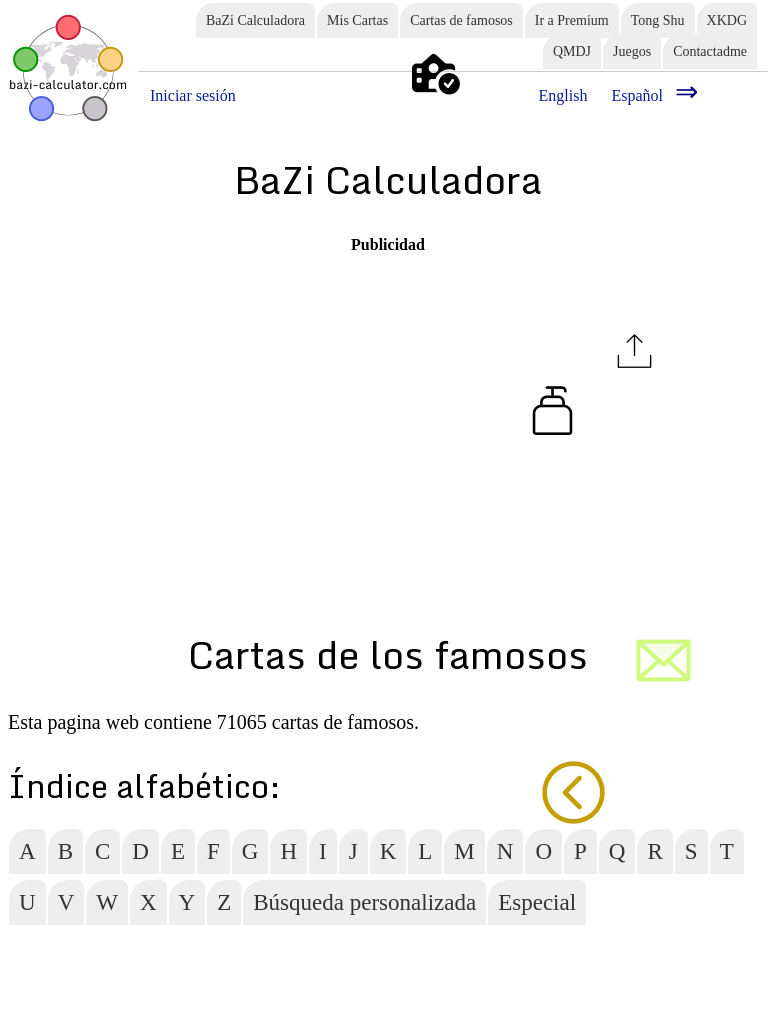  What do you see at coordinates (436, 73) in the screenshot?
I see `school verification complete` at bounding box center [436, 73].